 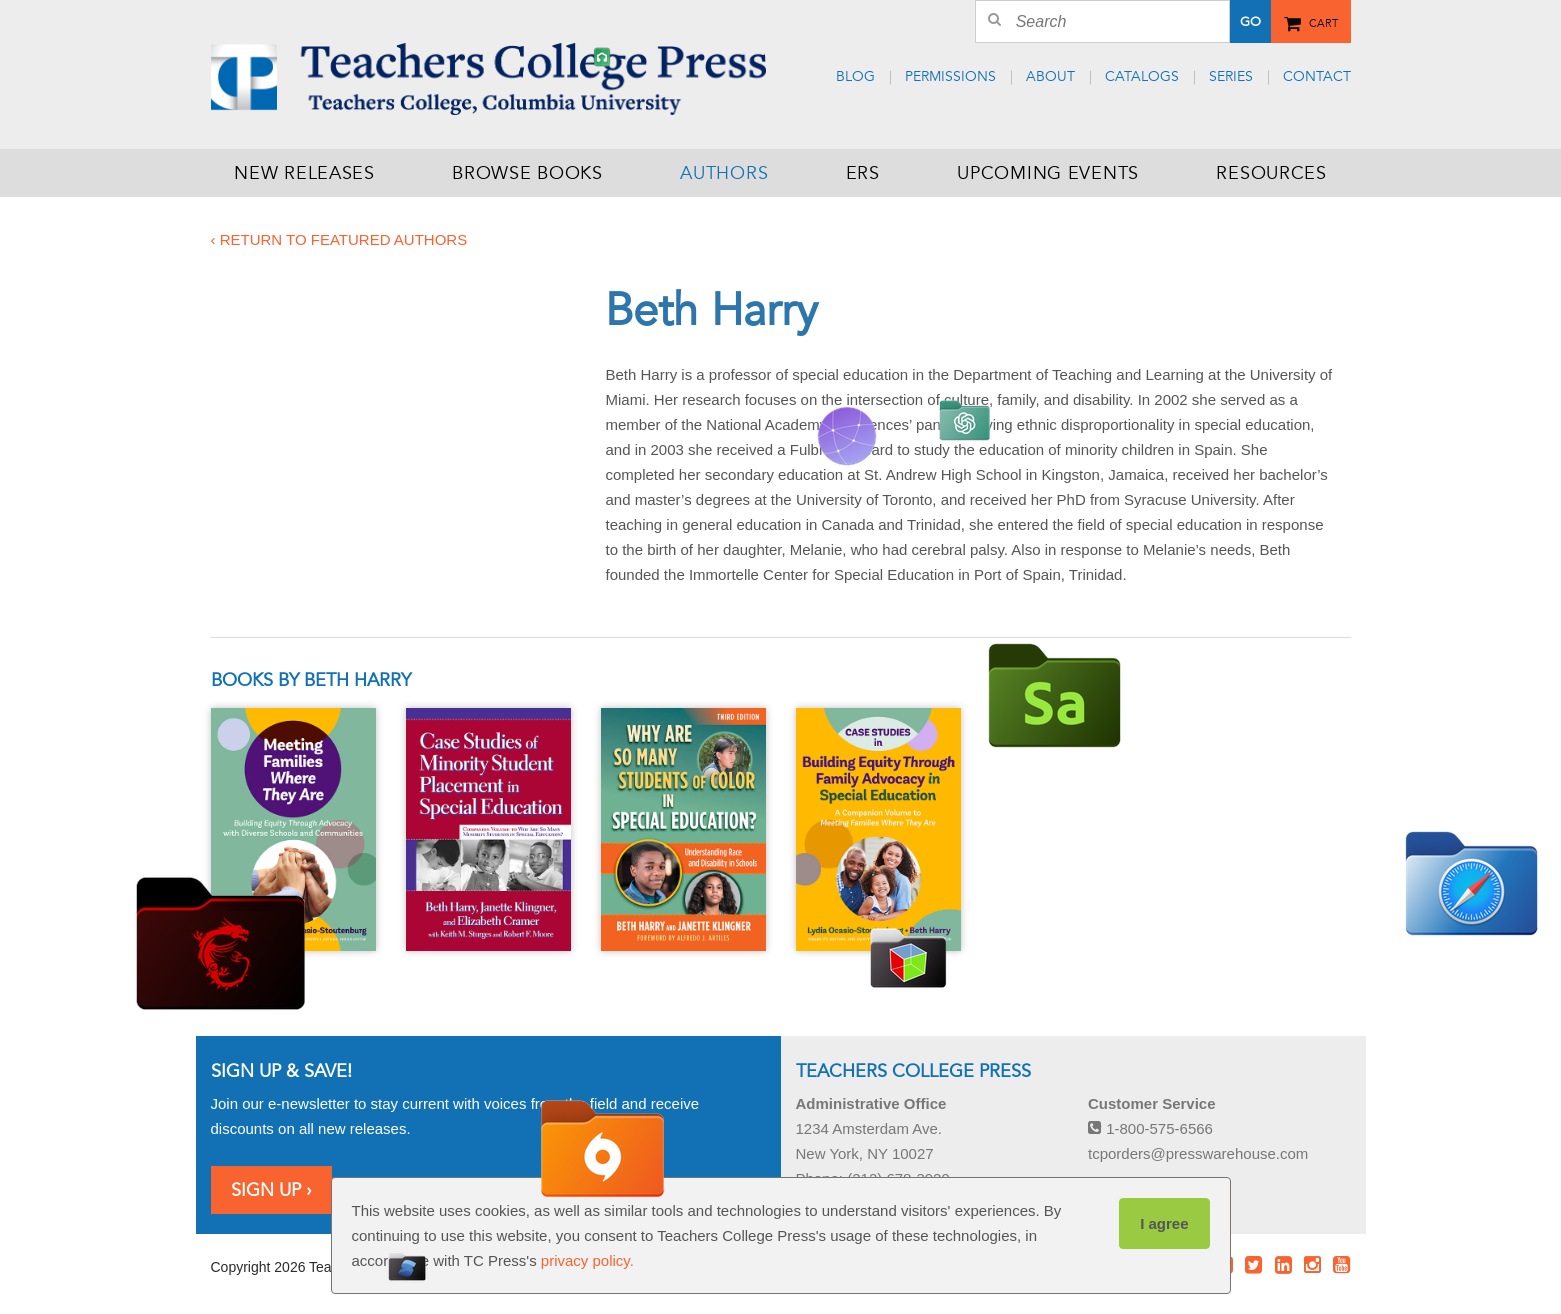 What do you see at coordinates (1054, 699) in the screenshot?
I see `open Adobe Substance Sampler project folder` at bounding box center [1054, 699].